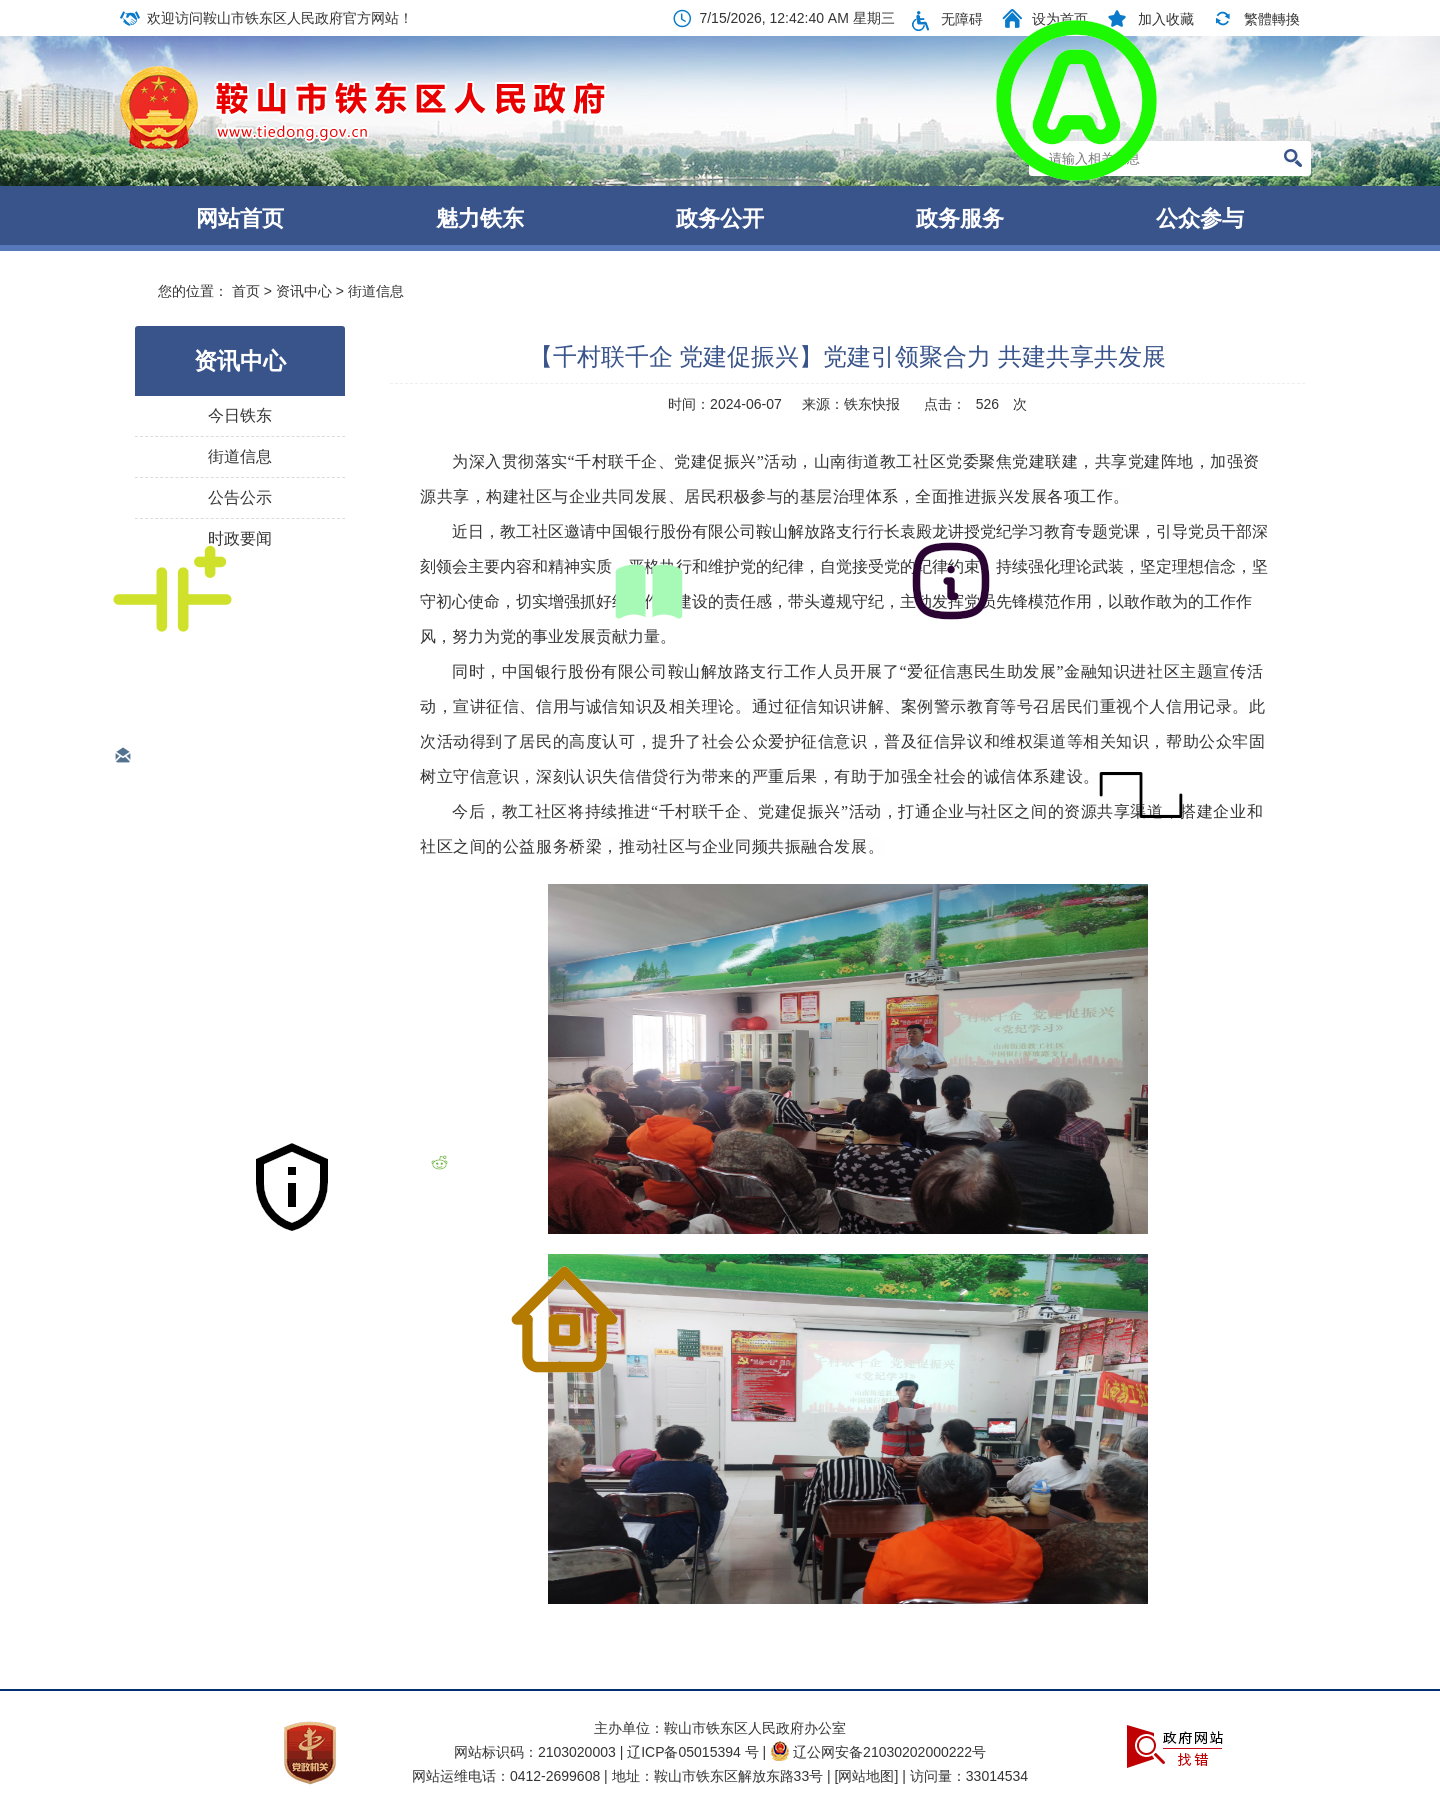 The width and height of the screenshot is (1440, 1800). I want to click on open Reddit app, so click(439, 1162).